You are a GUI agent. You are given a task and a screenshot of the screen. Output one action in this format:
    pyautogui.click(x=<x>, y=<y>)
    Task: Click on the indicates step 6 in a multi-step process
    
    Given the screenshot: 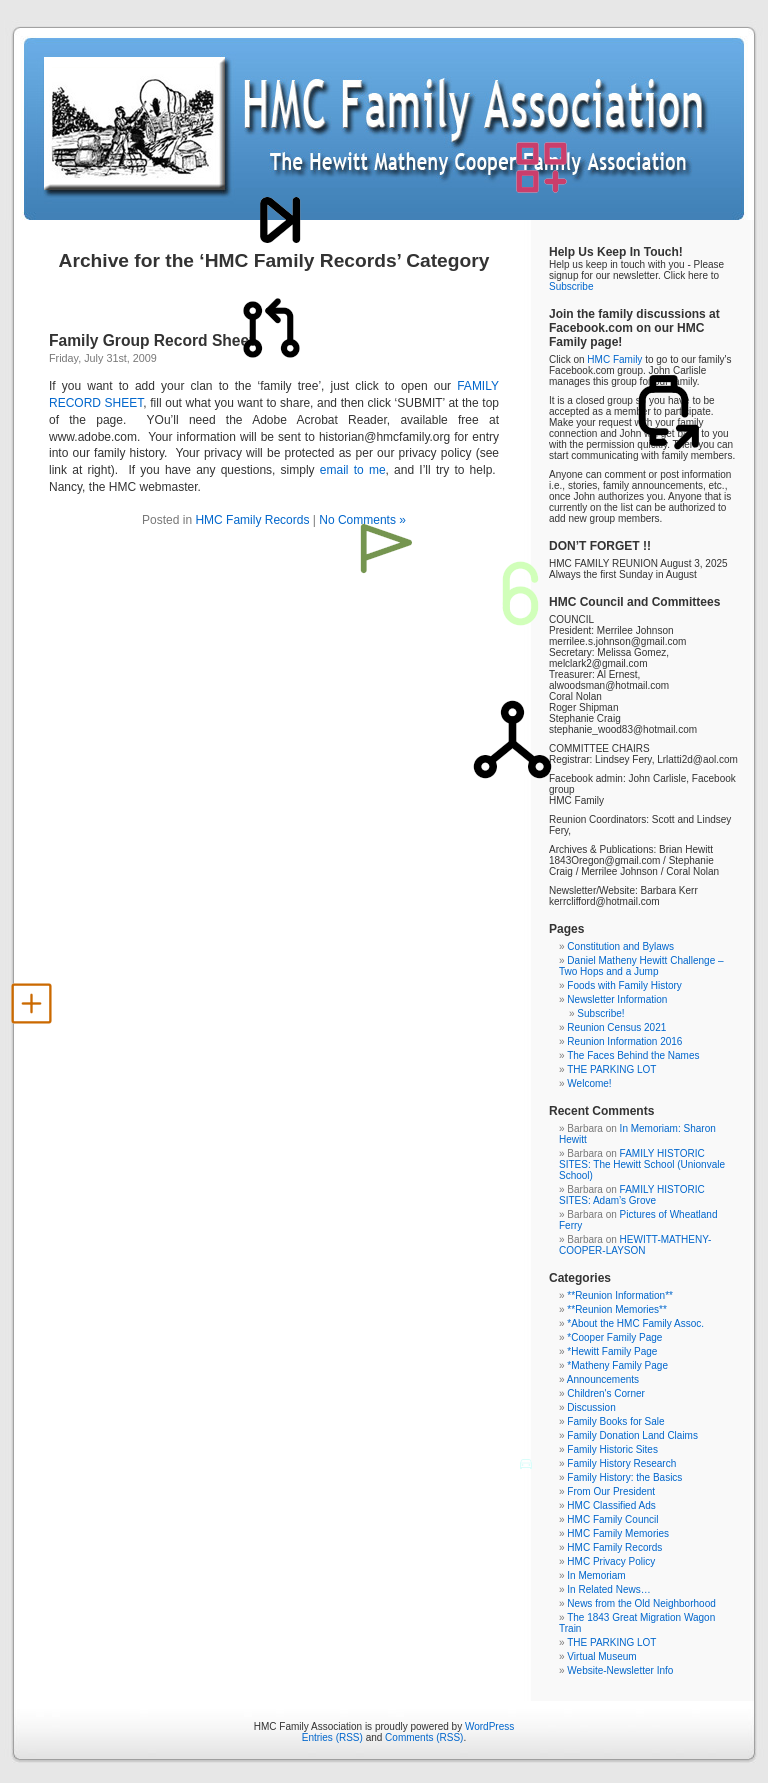 What is the action you would take?
    pyautogui.click(x=520, y=593)
    